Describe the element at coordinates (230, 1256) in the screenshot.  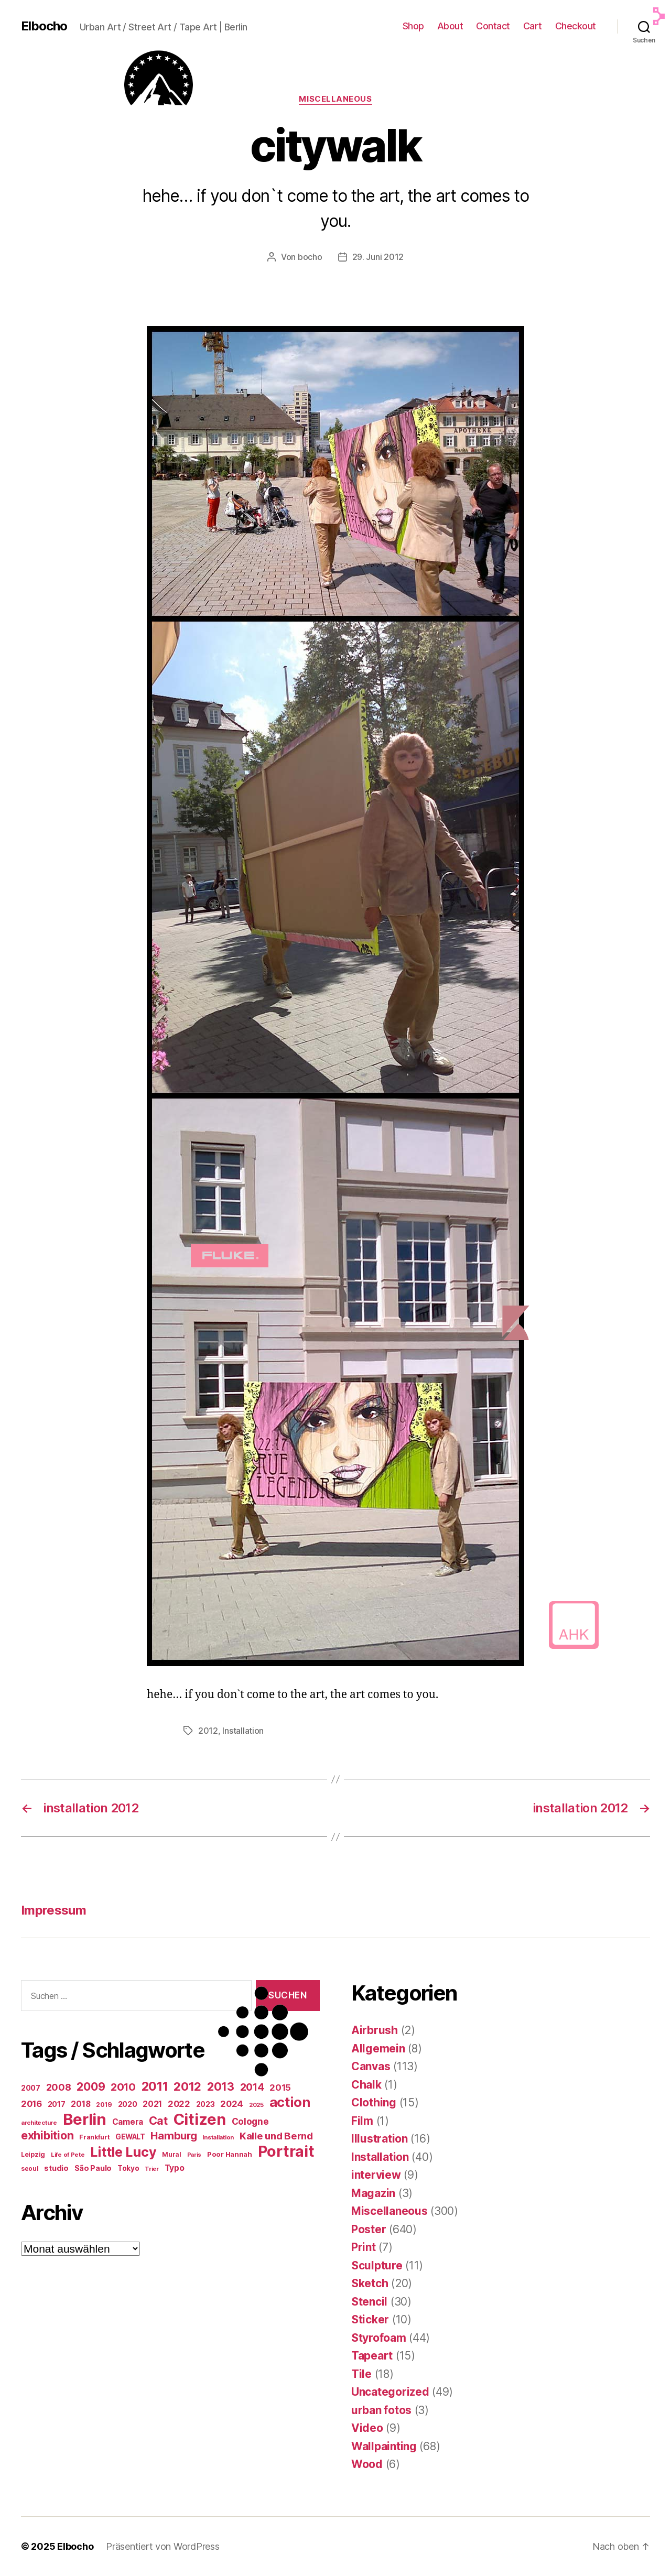
I see `Fluke corporation brand logo` at that location.